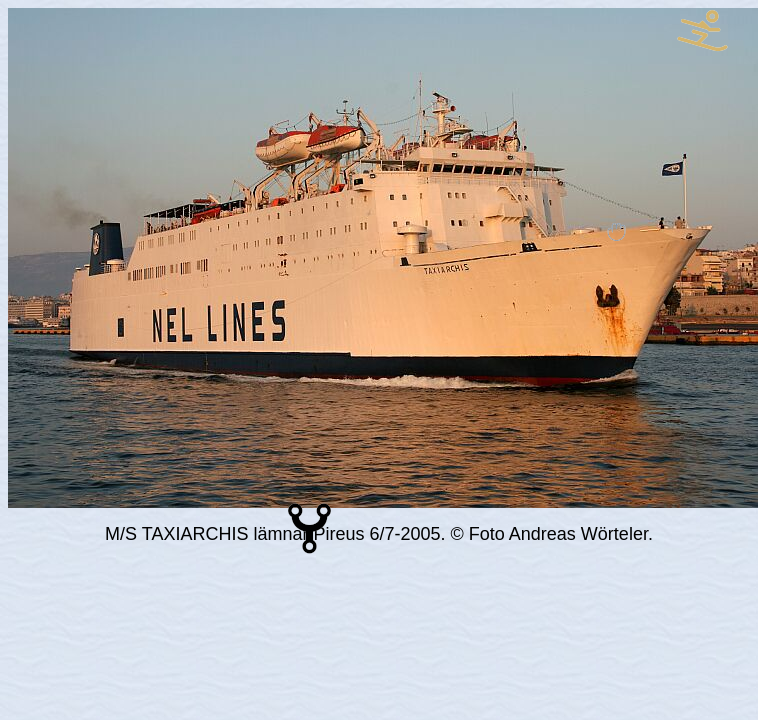 The height and width of the screenshot is (720, 758). Describe the element at coordinates (309, 528) in the screenshot. I see `view git branch network or commit history` at that location.